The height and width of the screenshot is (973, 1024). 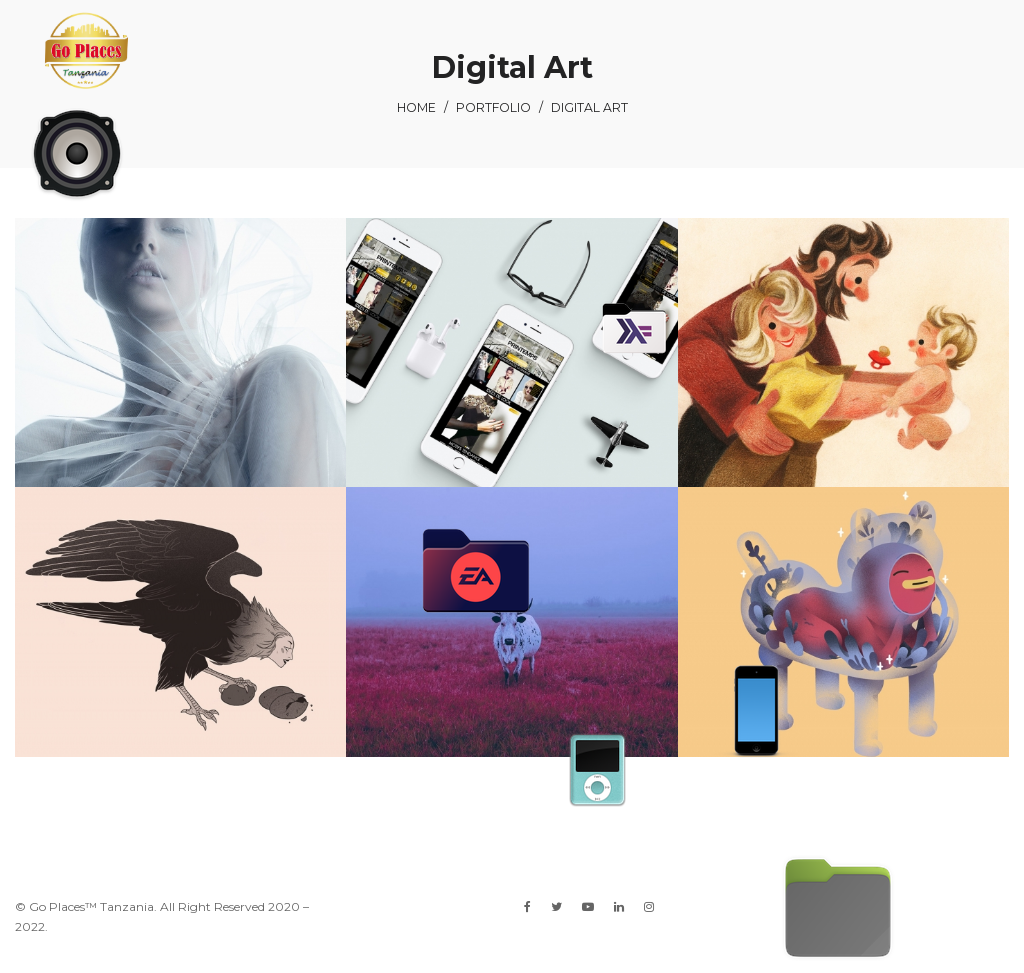 I want to click on folder for EA (Electronic Arts) games or applications, so click(x=475, y=573).